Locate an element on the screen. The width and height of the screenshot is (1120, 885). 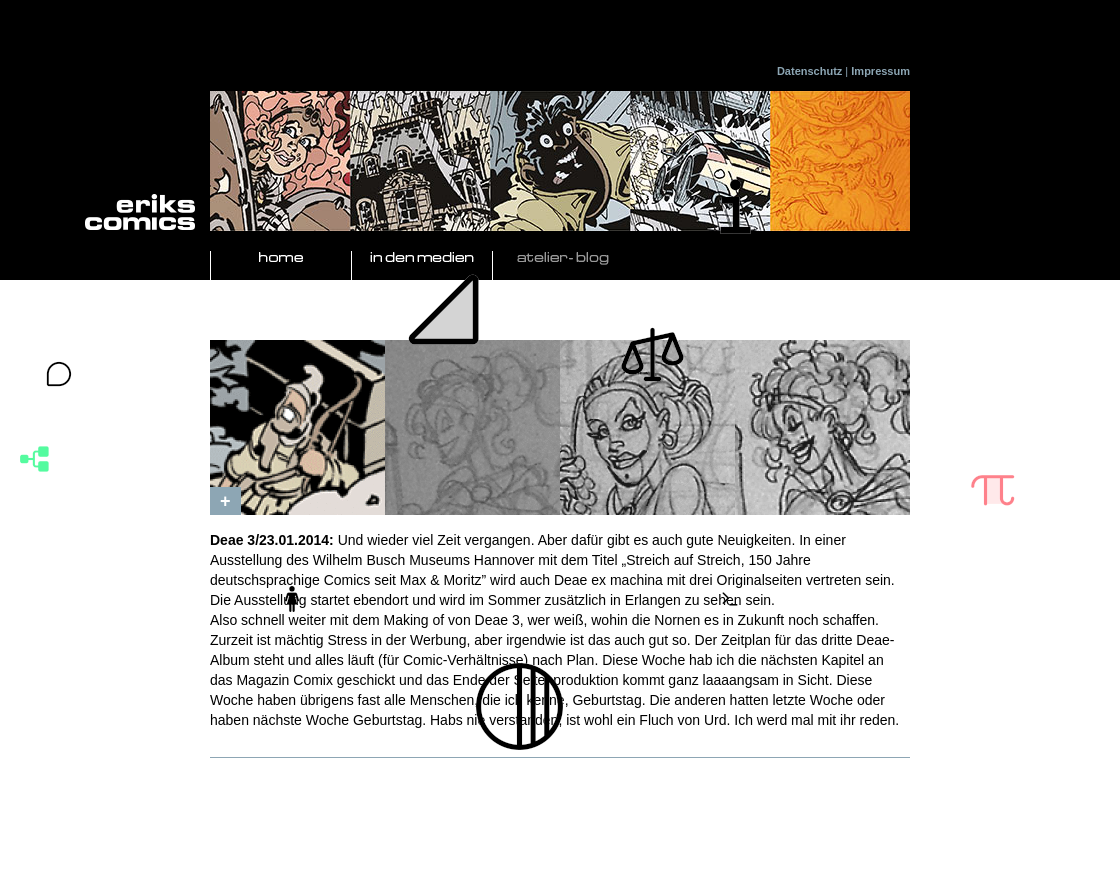
access legal or terms of service information is located at coordinates (652, 354).